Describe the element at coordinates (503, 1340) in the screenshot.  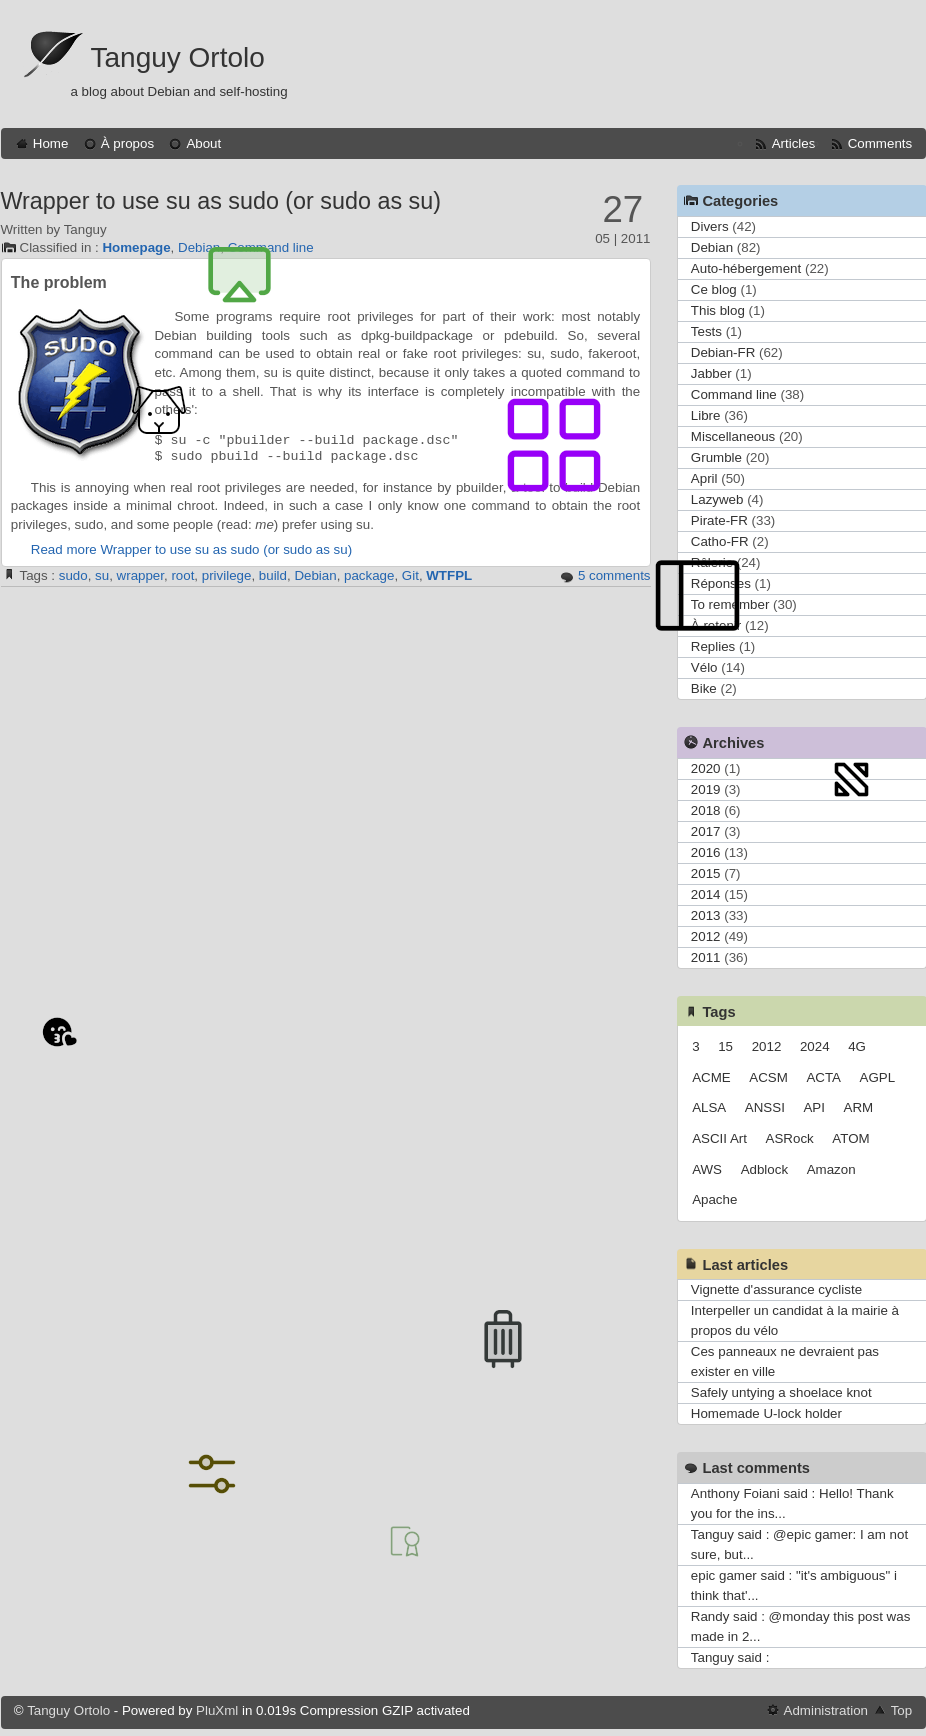
I see `access travel or trip planning features` at that location.